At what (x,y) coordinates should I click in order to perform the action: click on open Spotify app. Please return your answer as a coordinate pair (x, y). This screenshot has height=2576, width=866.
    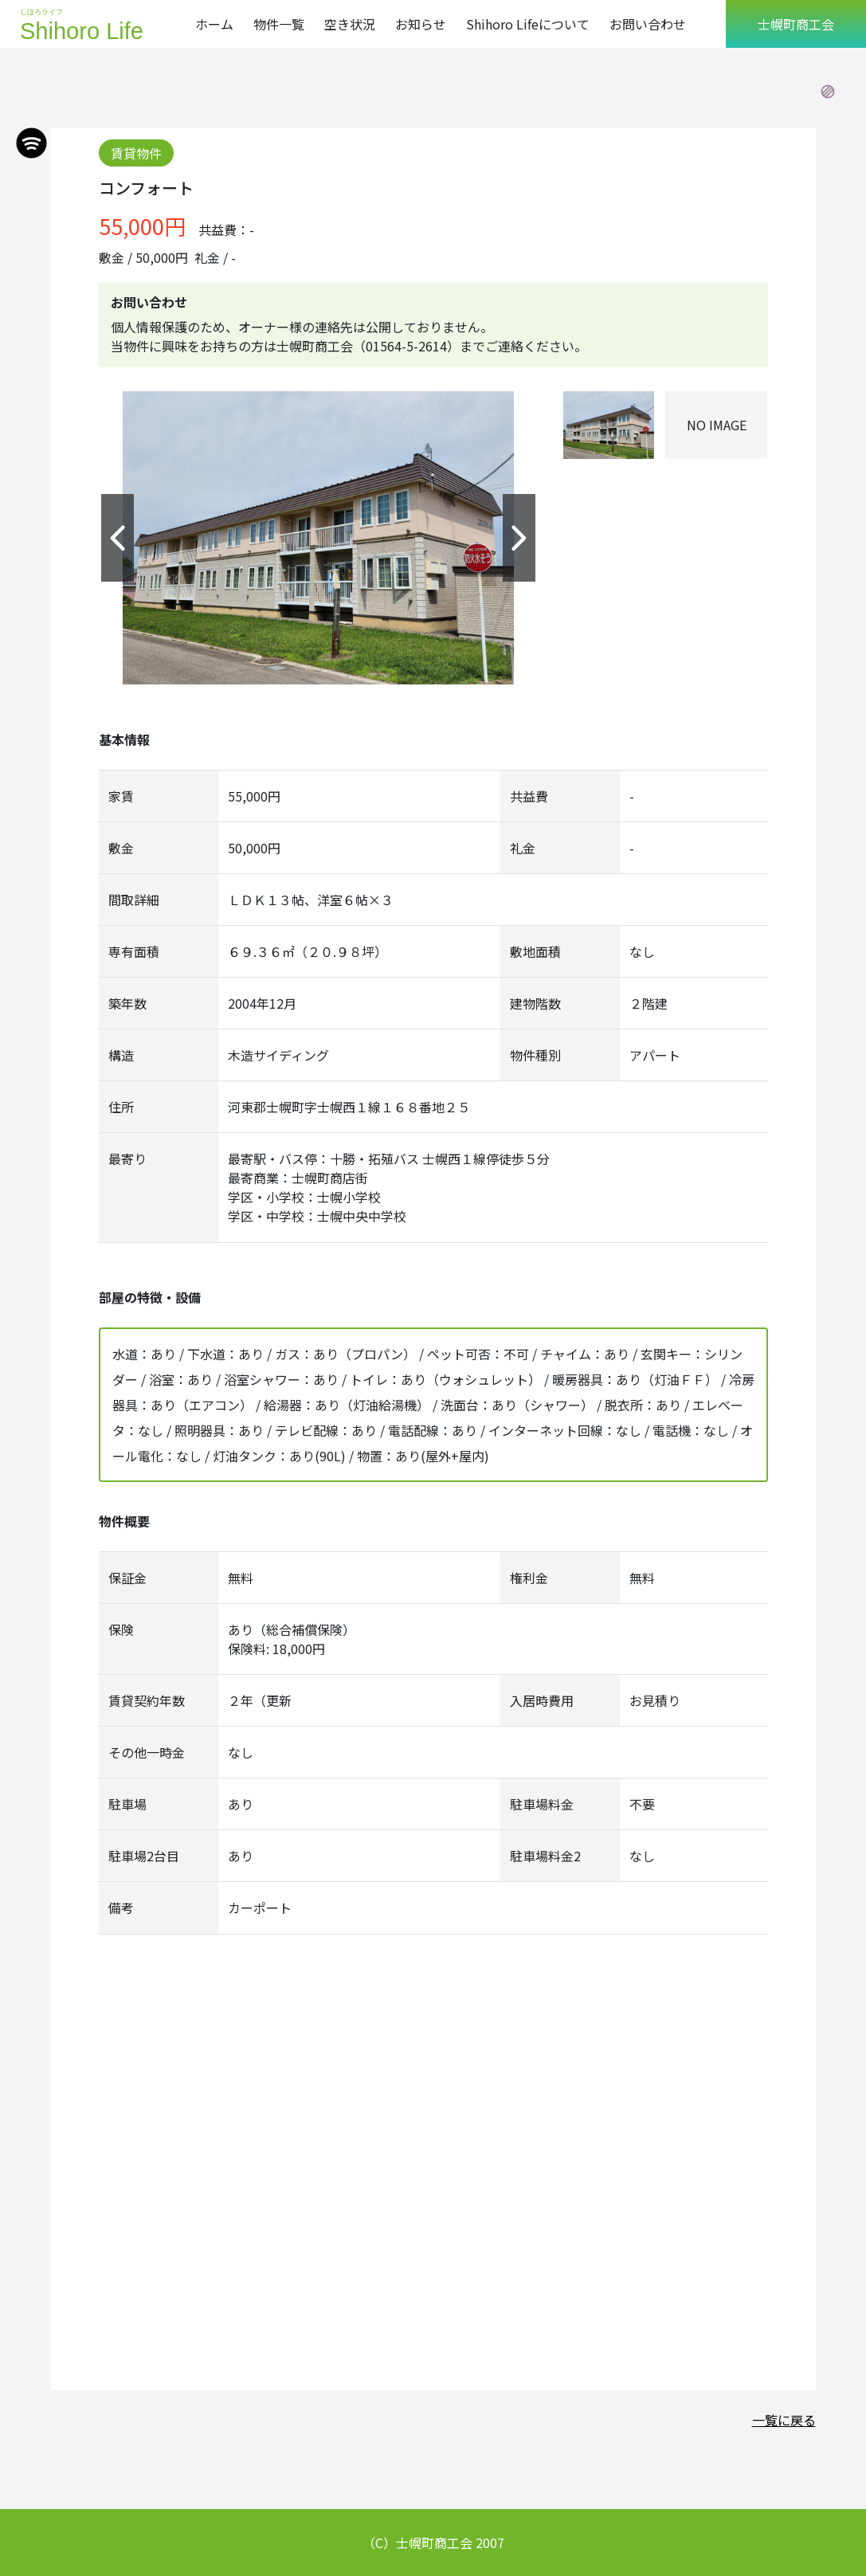
    Looking at the image, I should click on (31, 143).